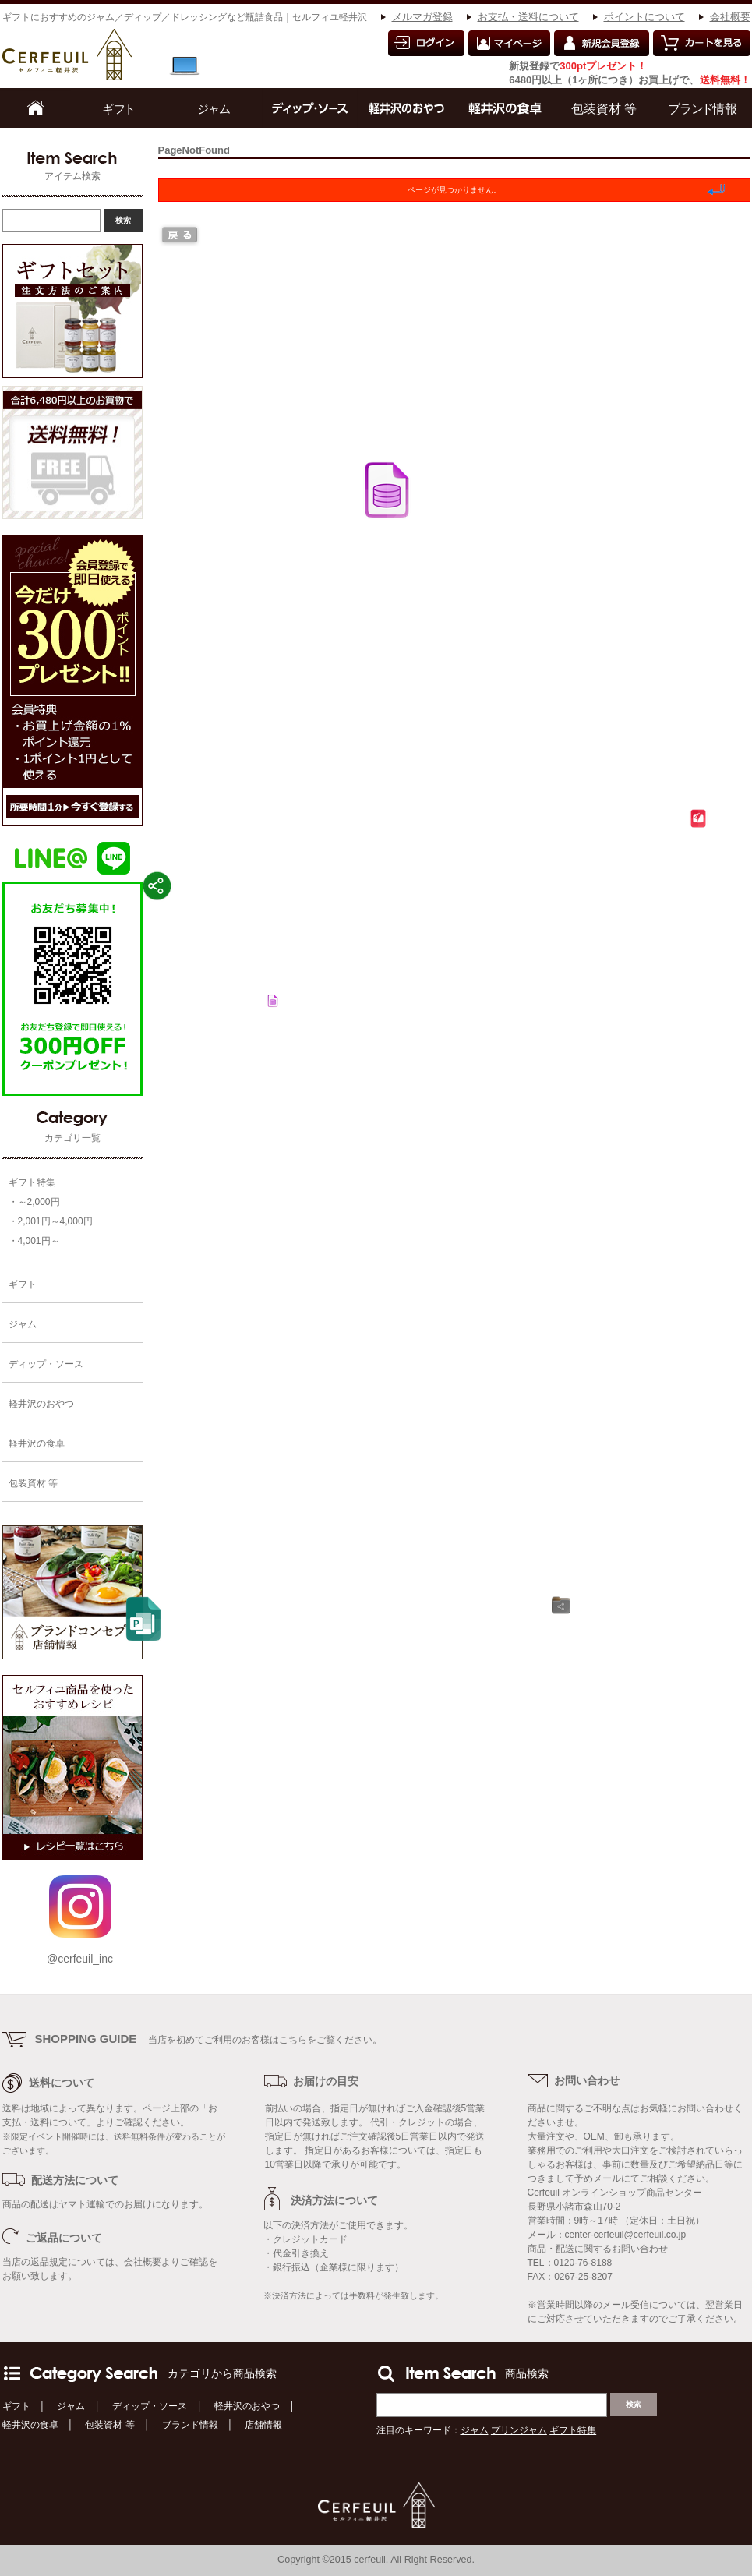  What do you see at coordinates (143, 1619) in the screenshot?
I see `microsoft publisher document file` at bounding box center [143, 1619].